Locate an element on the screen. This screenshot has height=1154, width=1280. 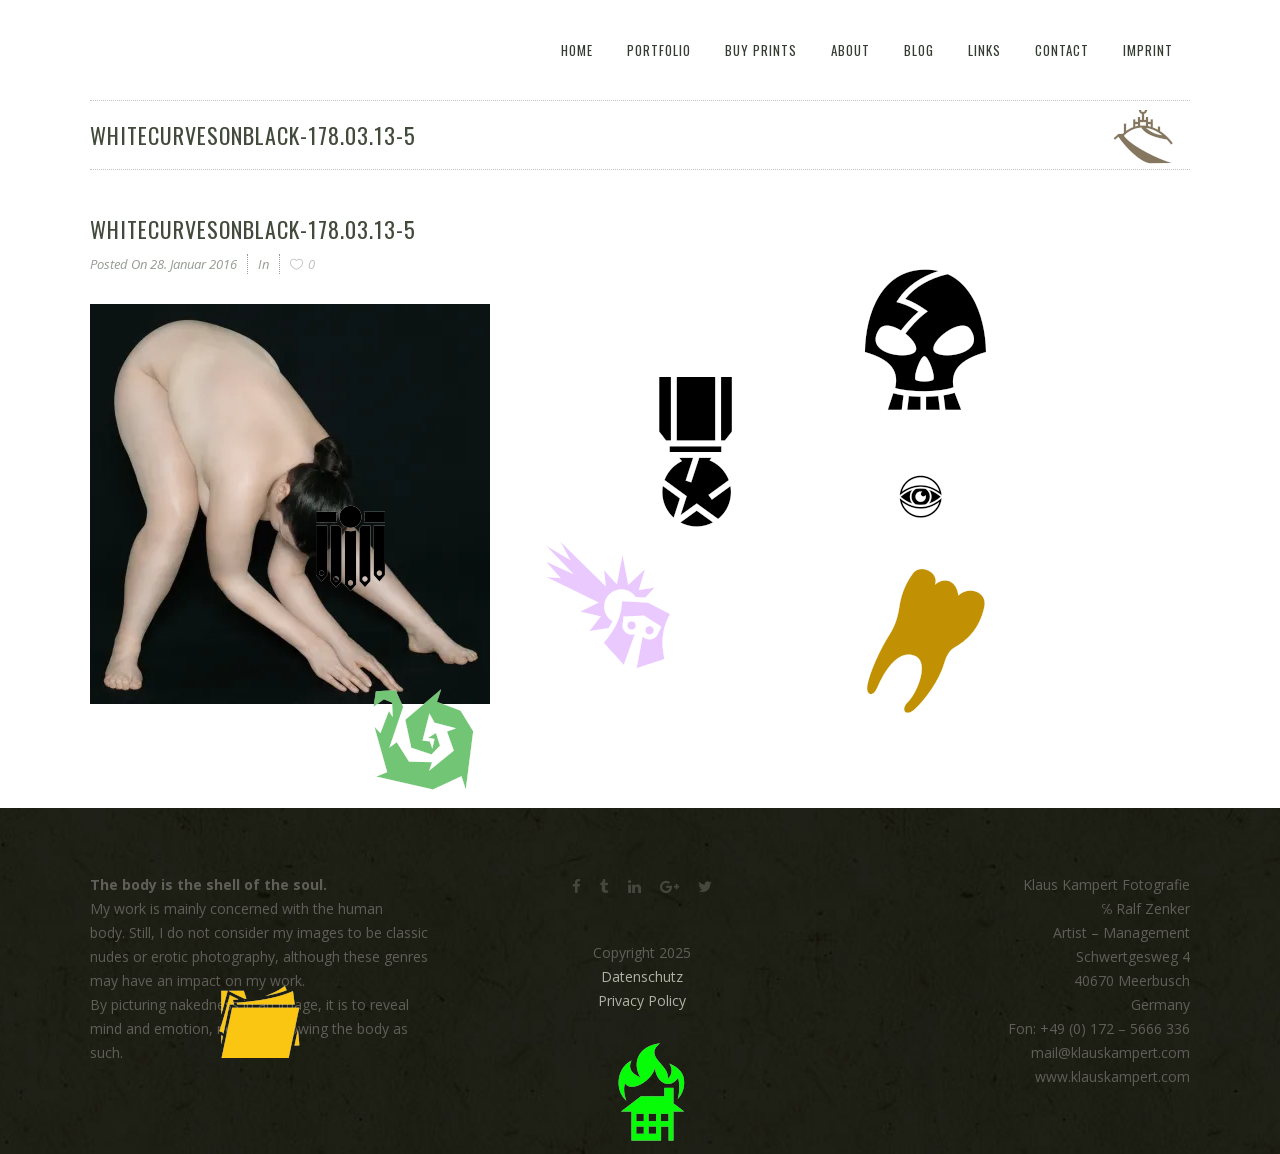
select ancient roman armor piece is located at coordinates (350, 548).